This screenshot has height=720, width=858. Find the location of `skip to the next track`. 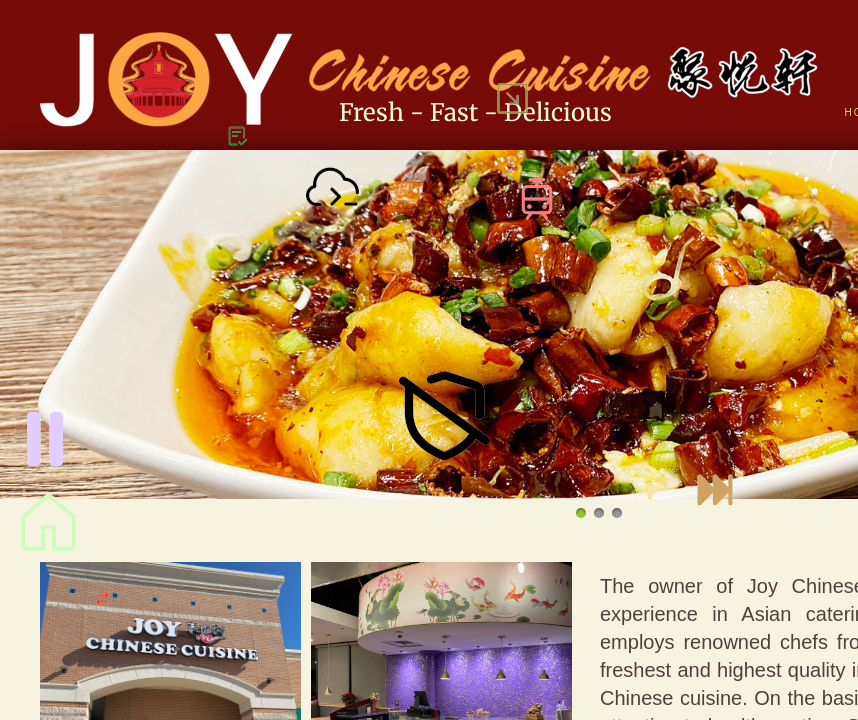

skip to the next track is located at coordinates (715, 490).